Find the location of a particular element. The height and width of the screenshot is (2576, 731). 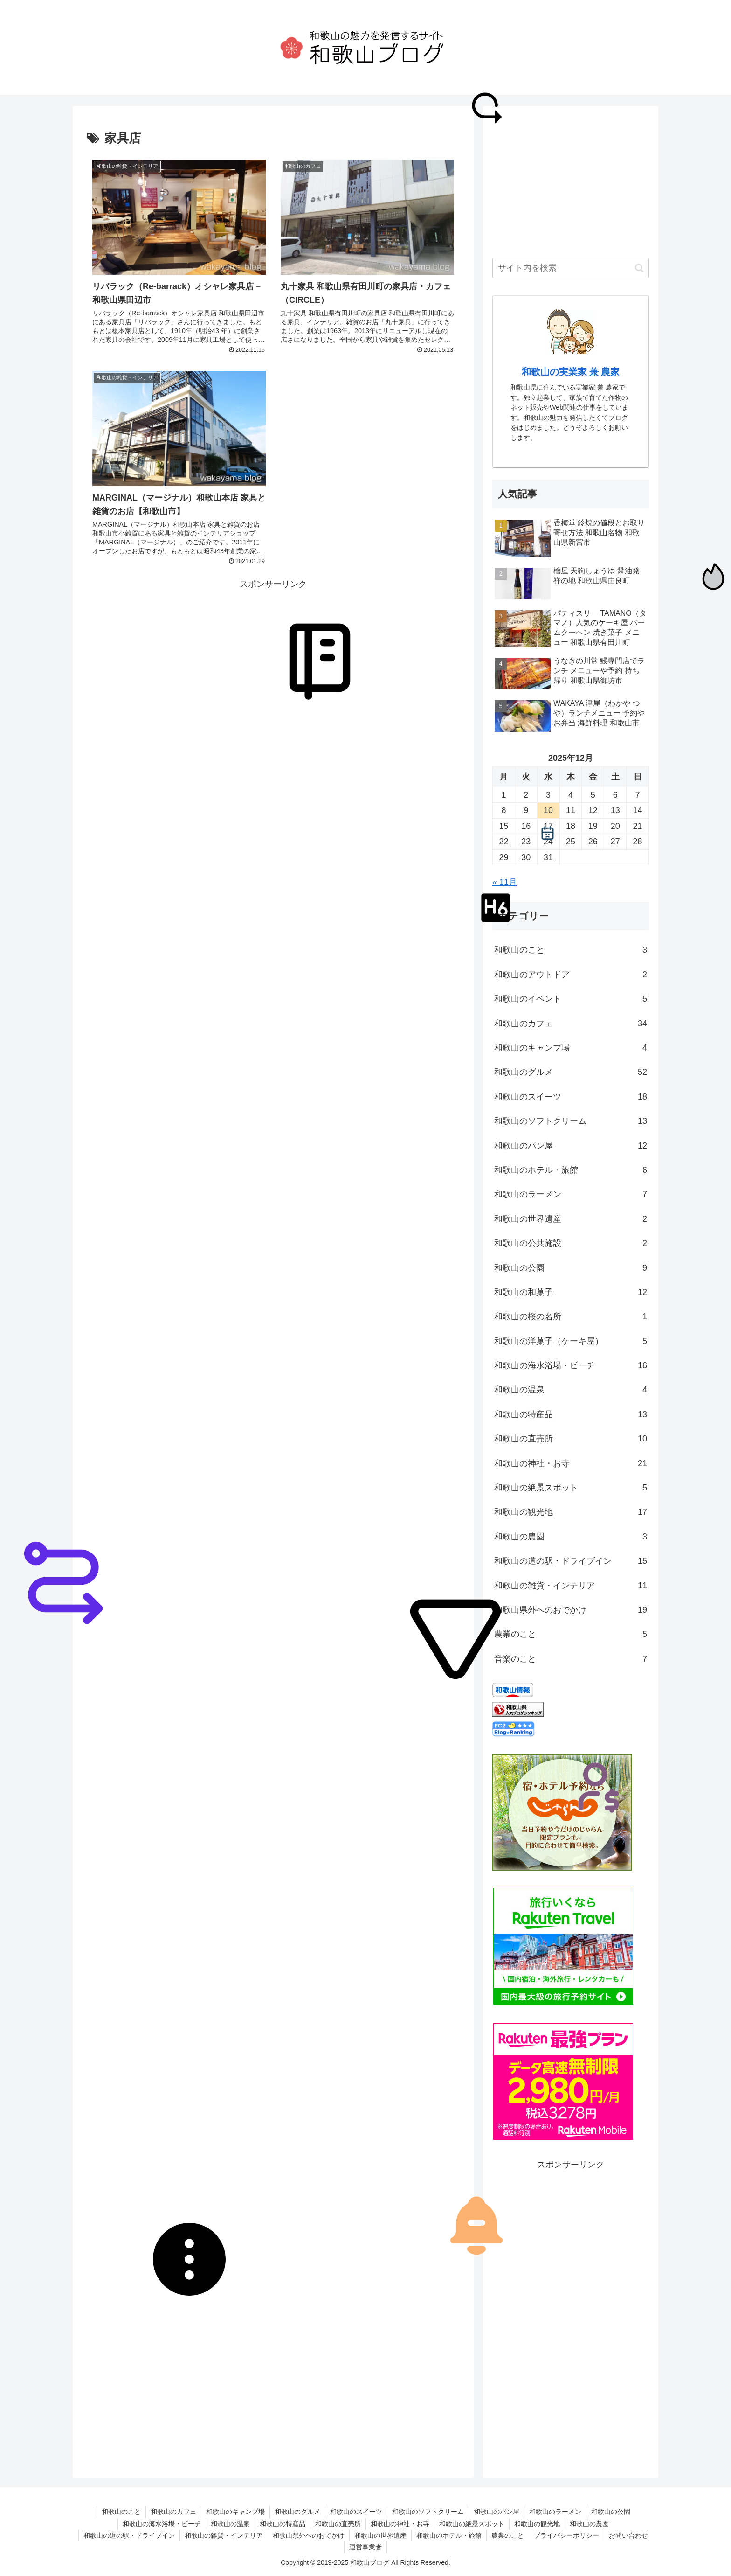

expand dropdown menu is located at coordinates (455, 1636).